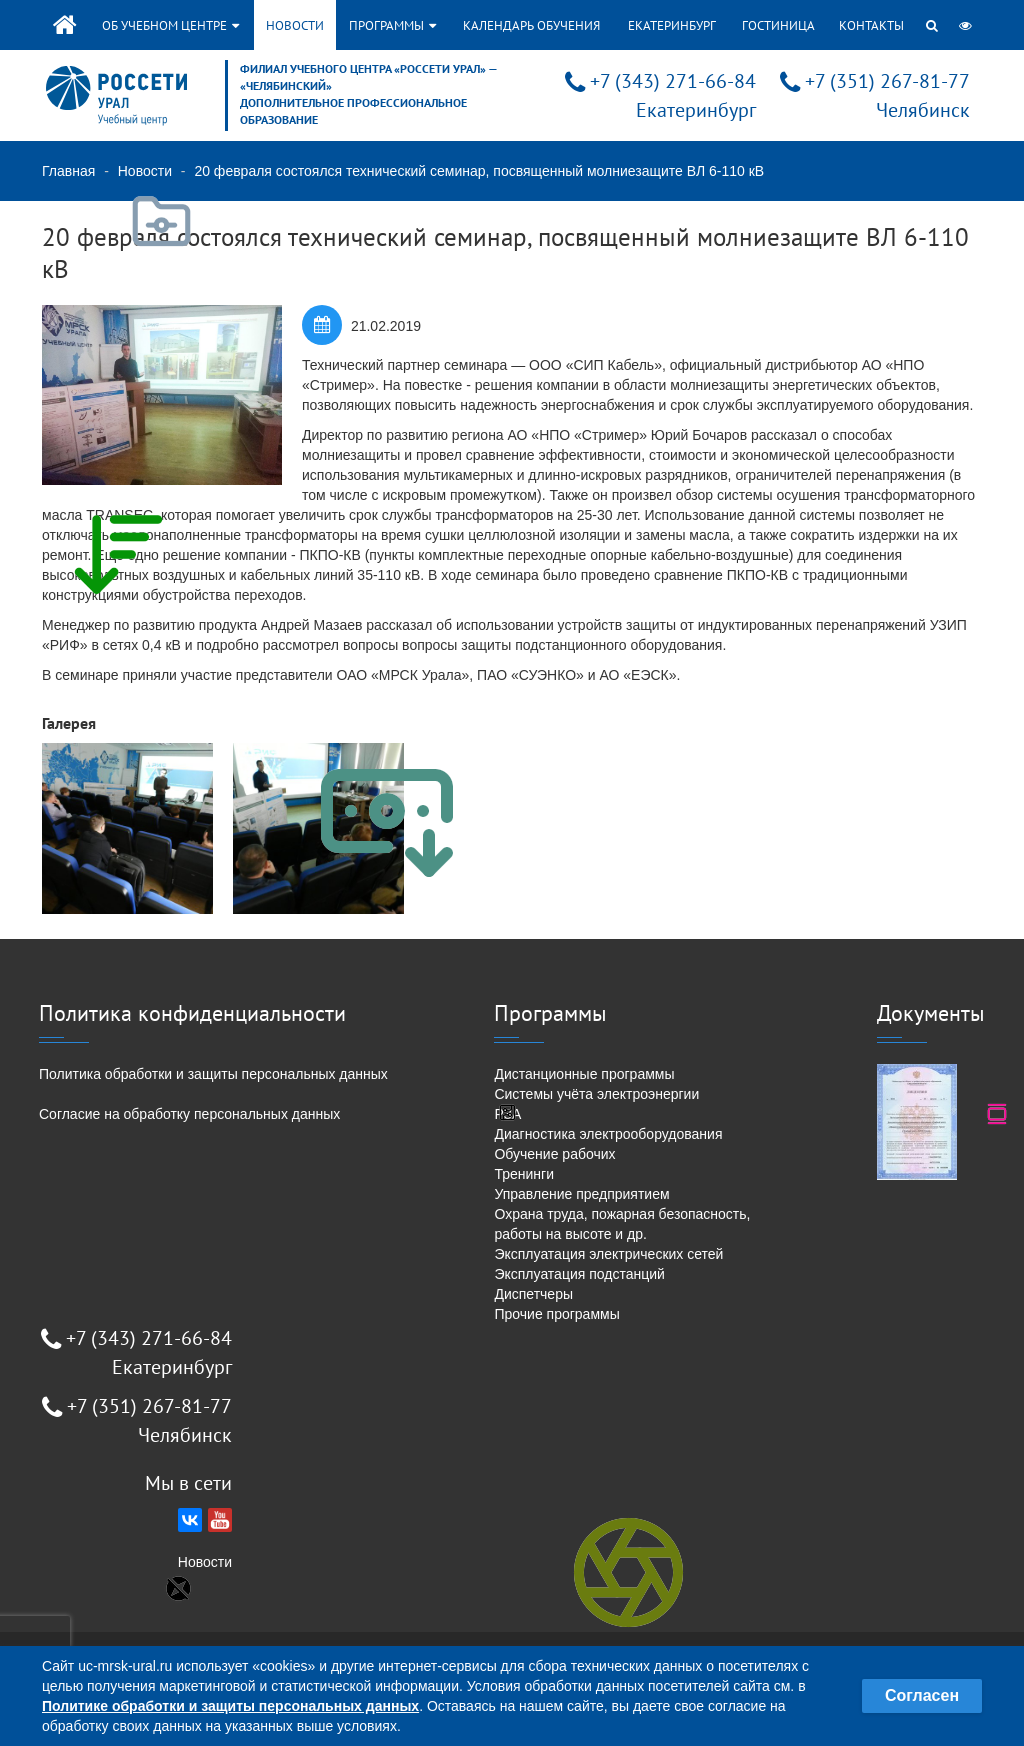 The width and height of the screenshot is (1024, 1746). Describe the element at coordinates (387, 811) in the screenshot. I see `receive a payment or deposit` at that location.